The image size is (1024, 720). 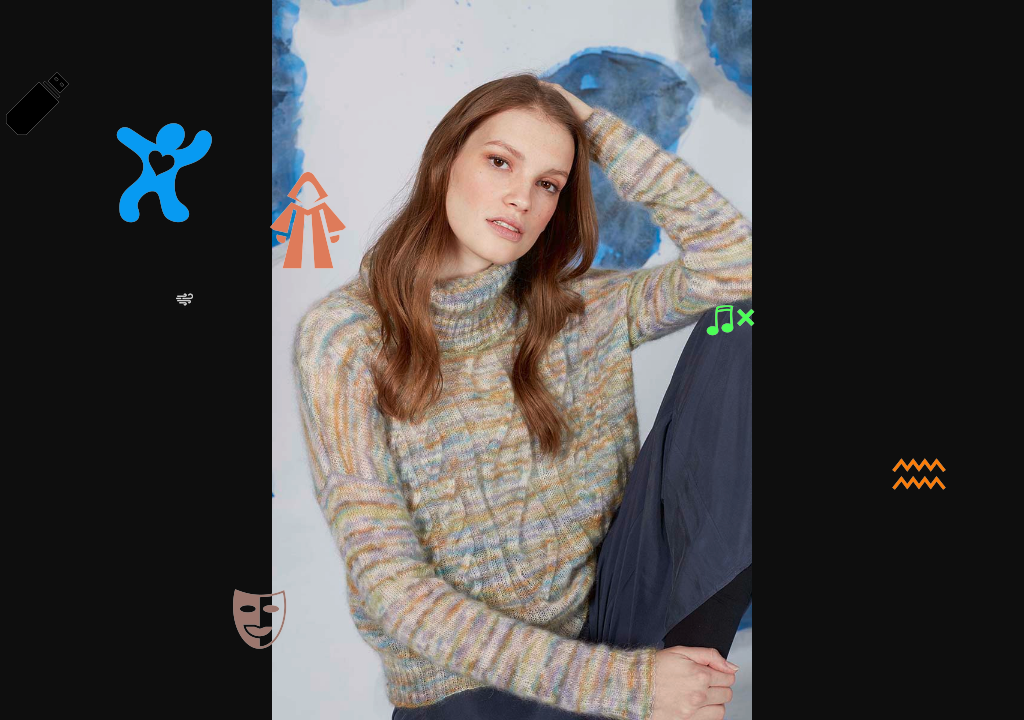 What do you see at coordinates (919, 474) in the screenshot?
I see `represents the aquarius zodiac sign` at bounding box center [919, 474].